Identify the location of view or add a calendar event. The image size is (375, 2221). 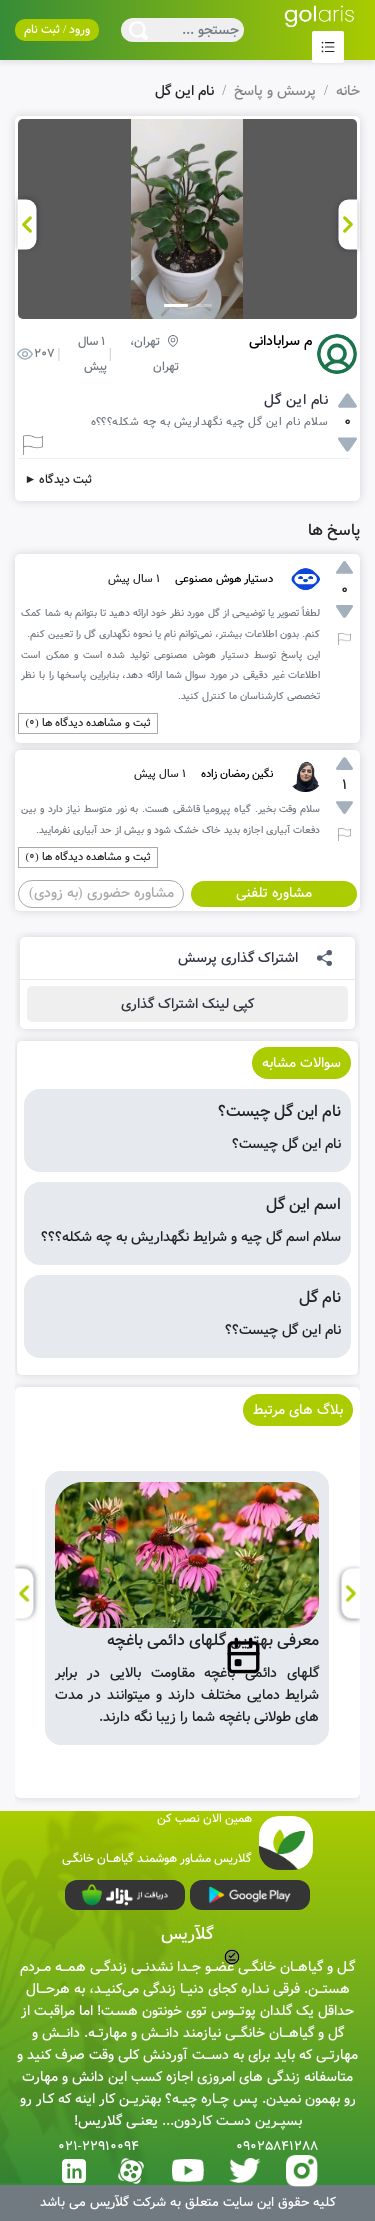
(243, 1655).